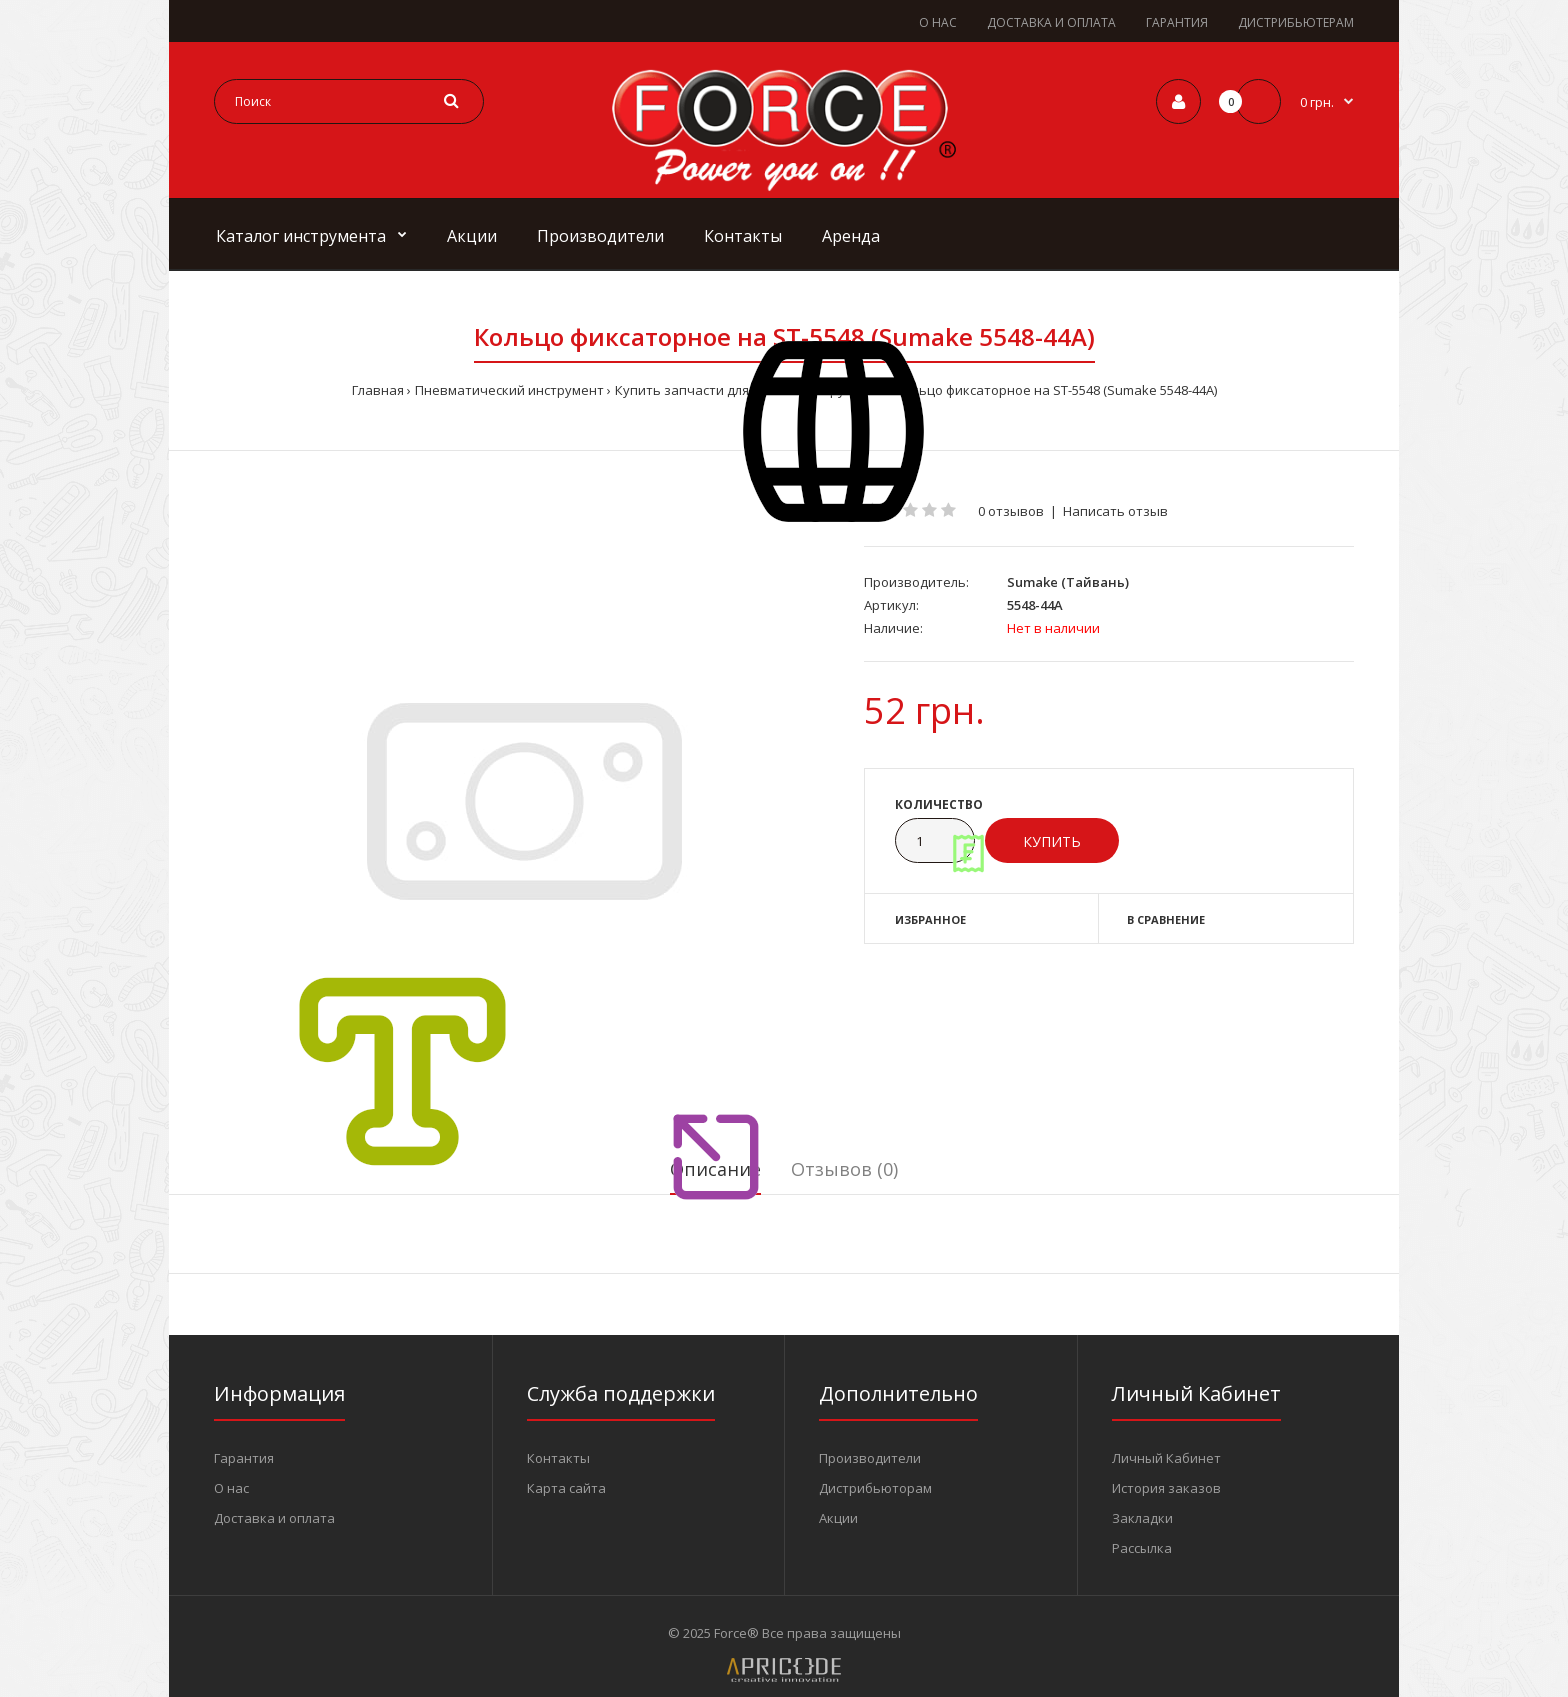 Image resolution: width=1568 pixels, height=1697 pixels. Describe the element at coordinates (716, 1157) in the screenshot. I see `open link in new window` at that location.